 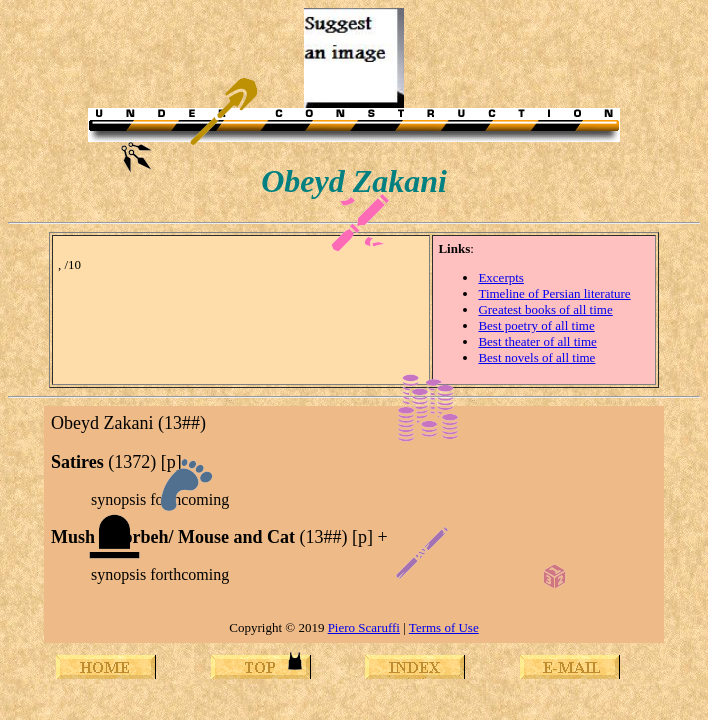 I want to click on view your in-game currency balance, so click(x=428, y=408).